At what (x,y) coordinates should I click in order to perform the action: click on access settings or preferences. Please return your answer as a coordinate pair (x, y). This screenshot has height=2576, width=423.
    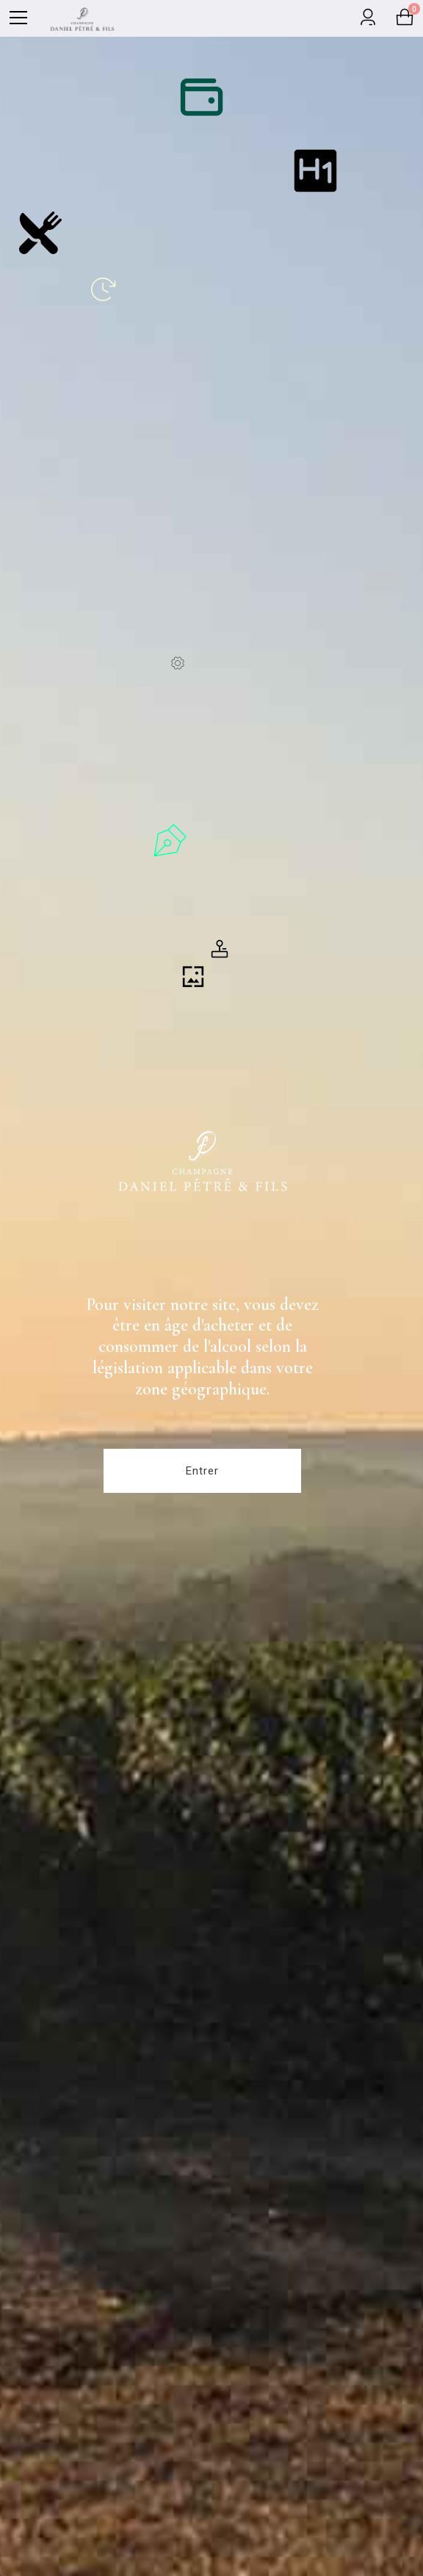
    Looking at the image, I should click on (178, 663).